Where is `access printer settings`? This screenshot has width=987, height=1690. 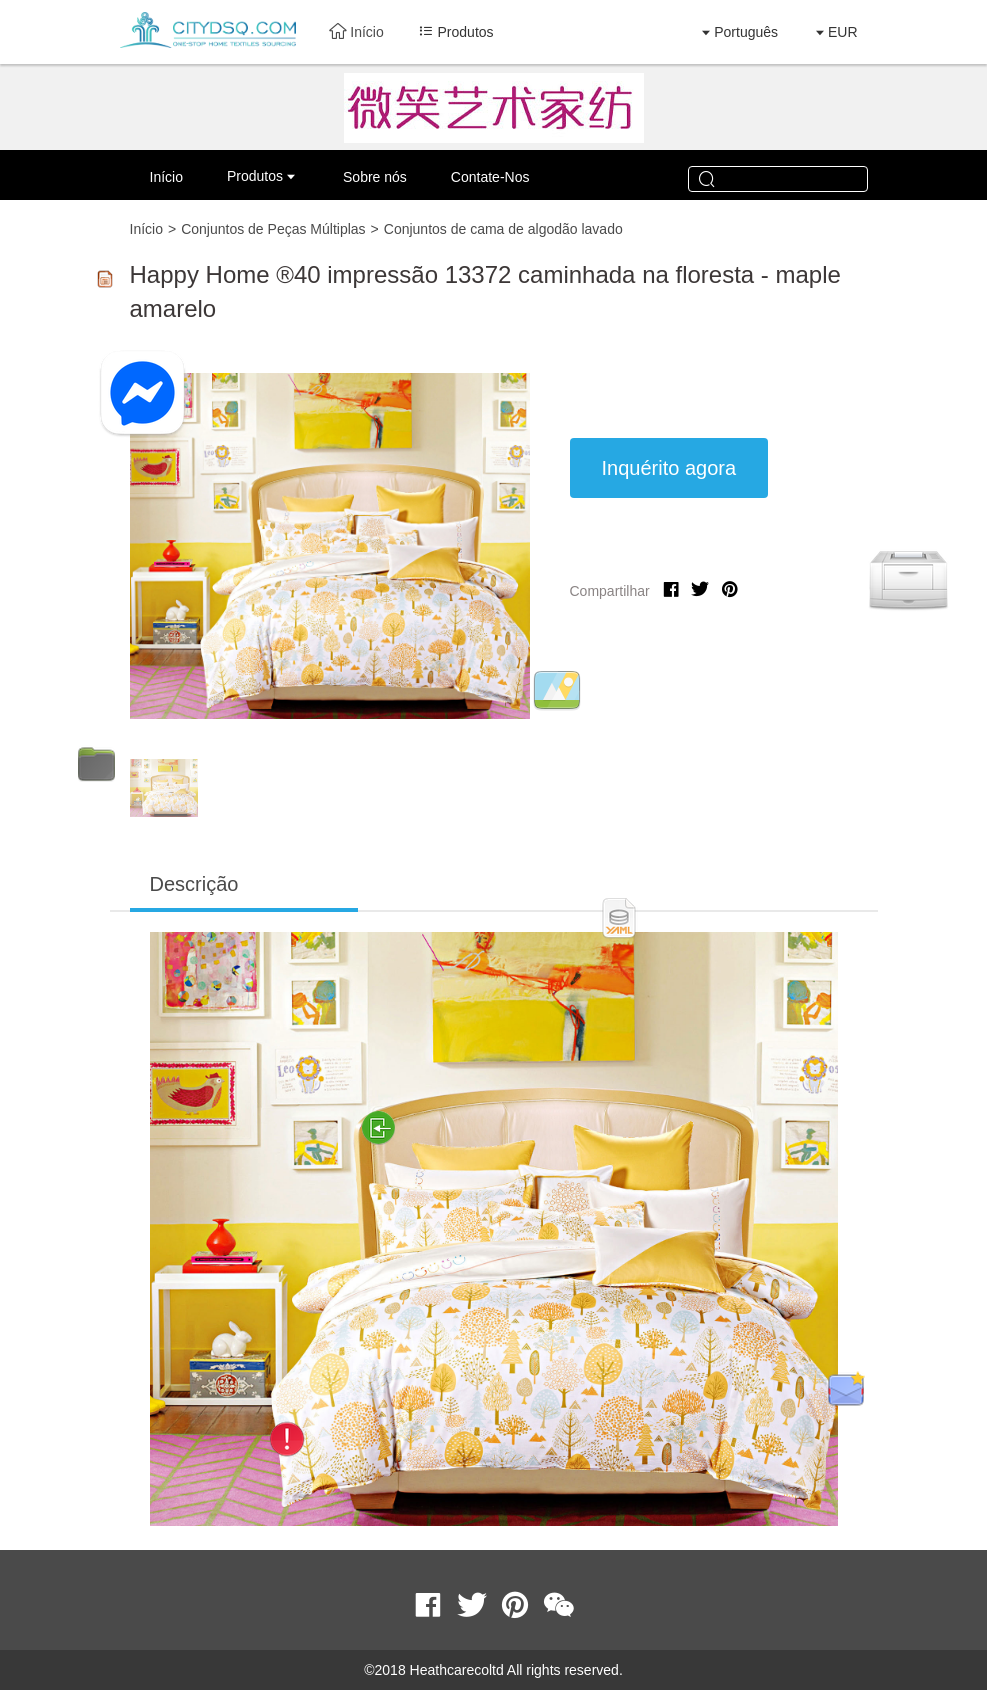 access printer settings is located at coordinates (908, 580).